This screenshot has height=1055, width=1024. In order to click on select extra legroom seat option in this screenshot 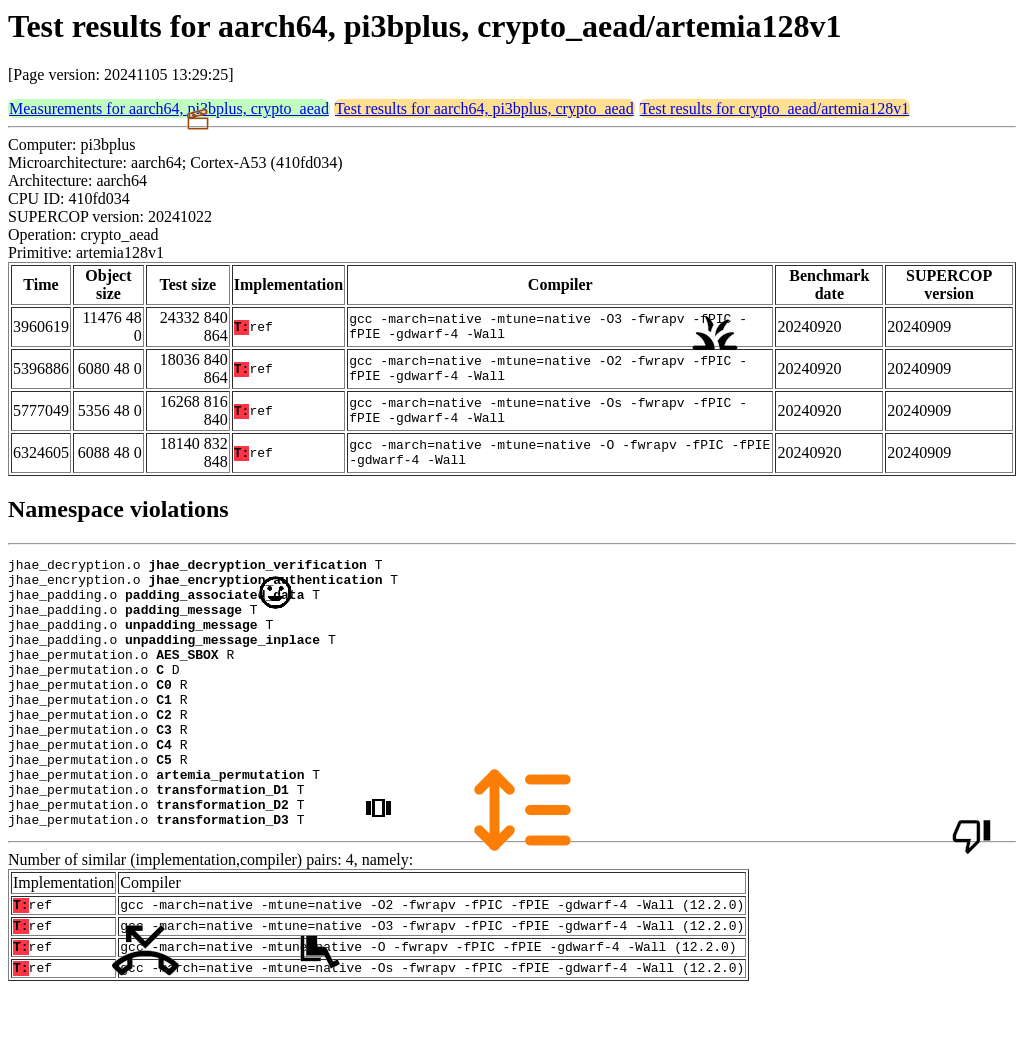, I will do `click(319, 952)`.